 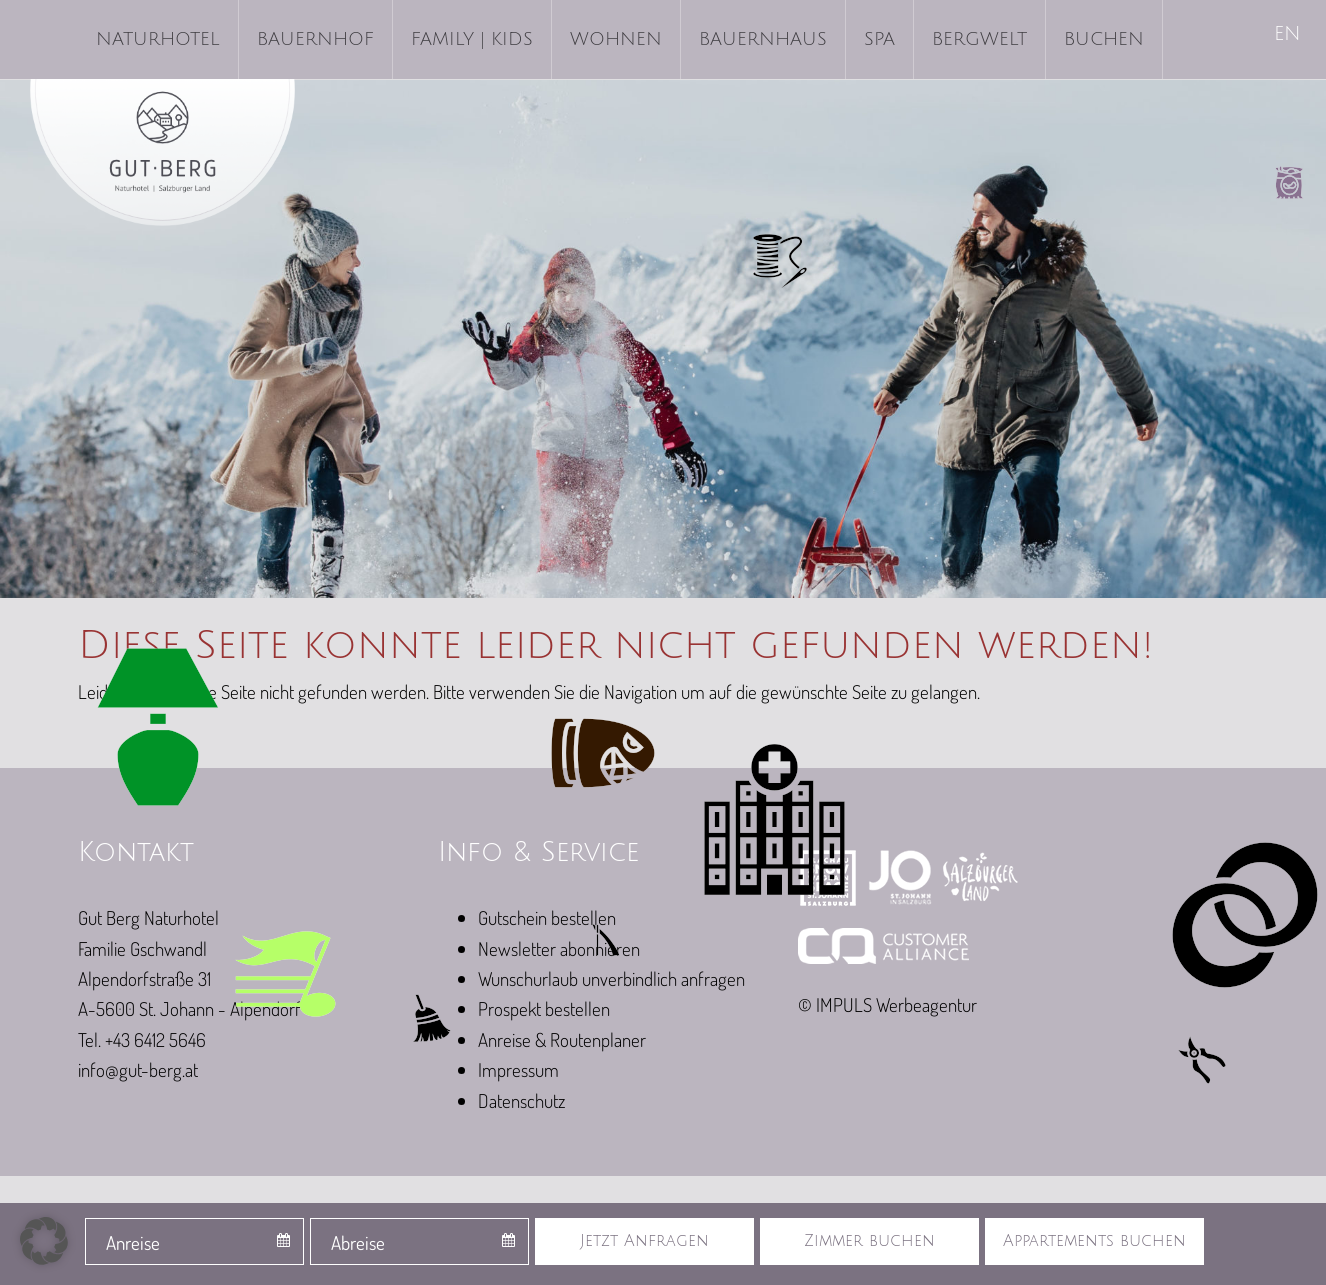 What do you see at coordinates (285, 974) in the screenshot?
I see `play anthem or national music` at bounding box center [285, 974].